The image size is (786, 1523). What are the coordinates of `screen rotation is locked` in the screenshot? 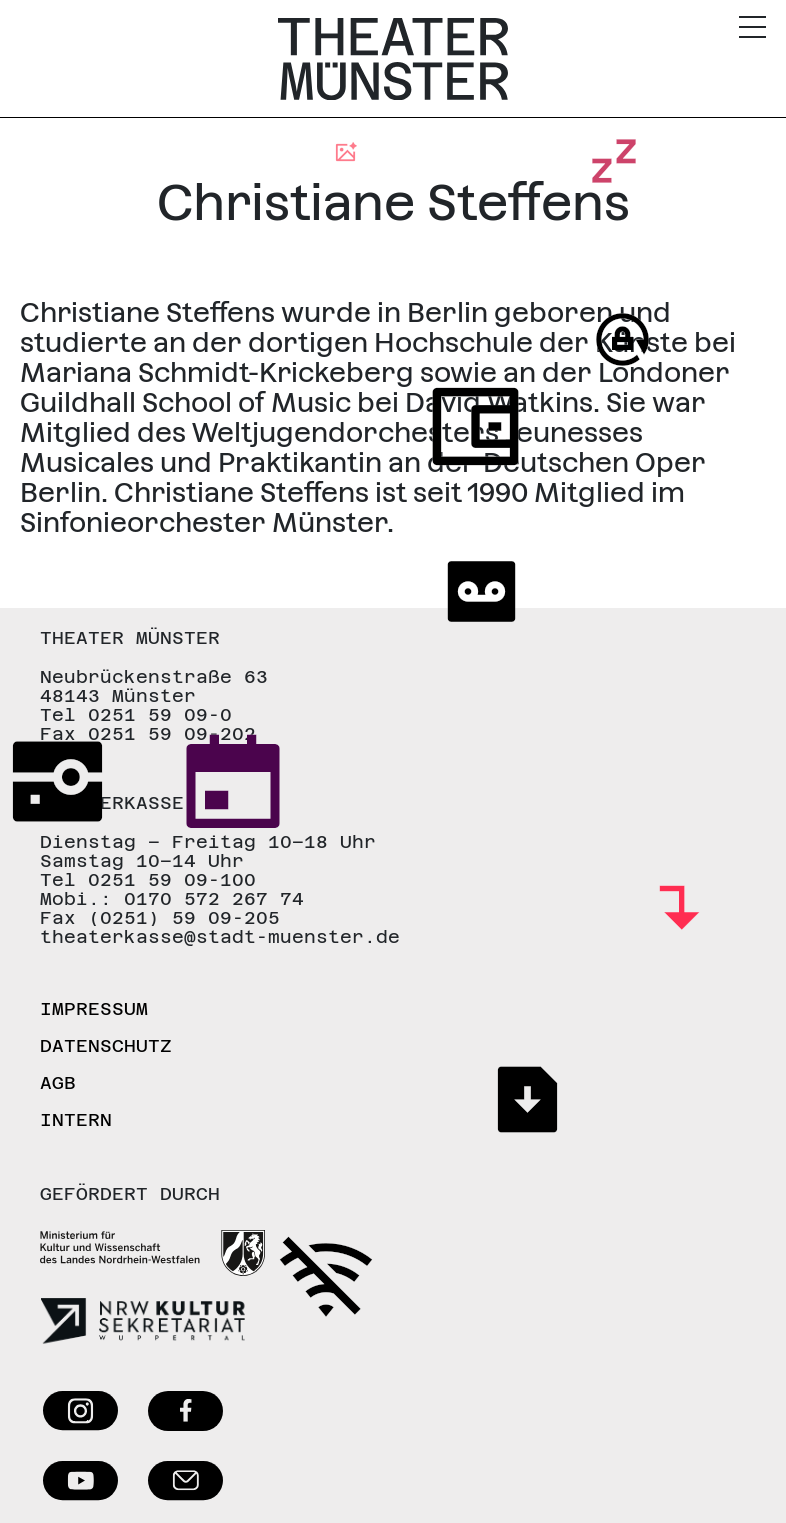 It's located at (622, 339).